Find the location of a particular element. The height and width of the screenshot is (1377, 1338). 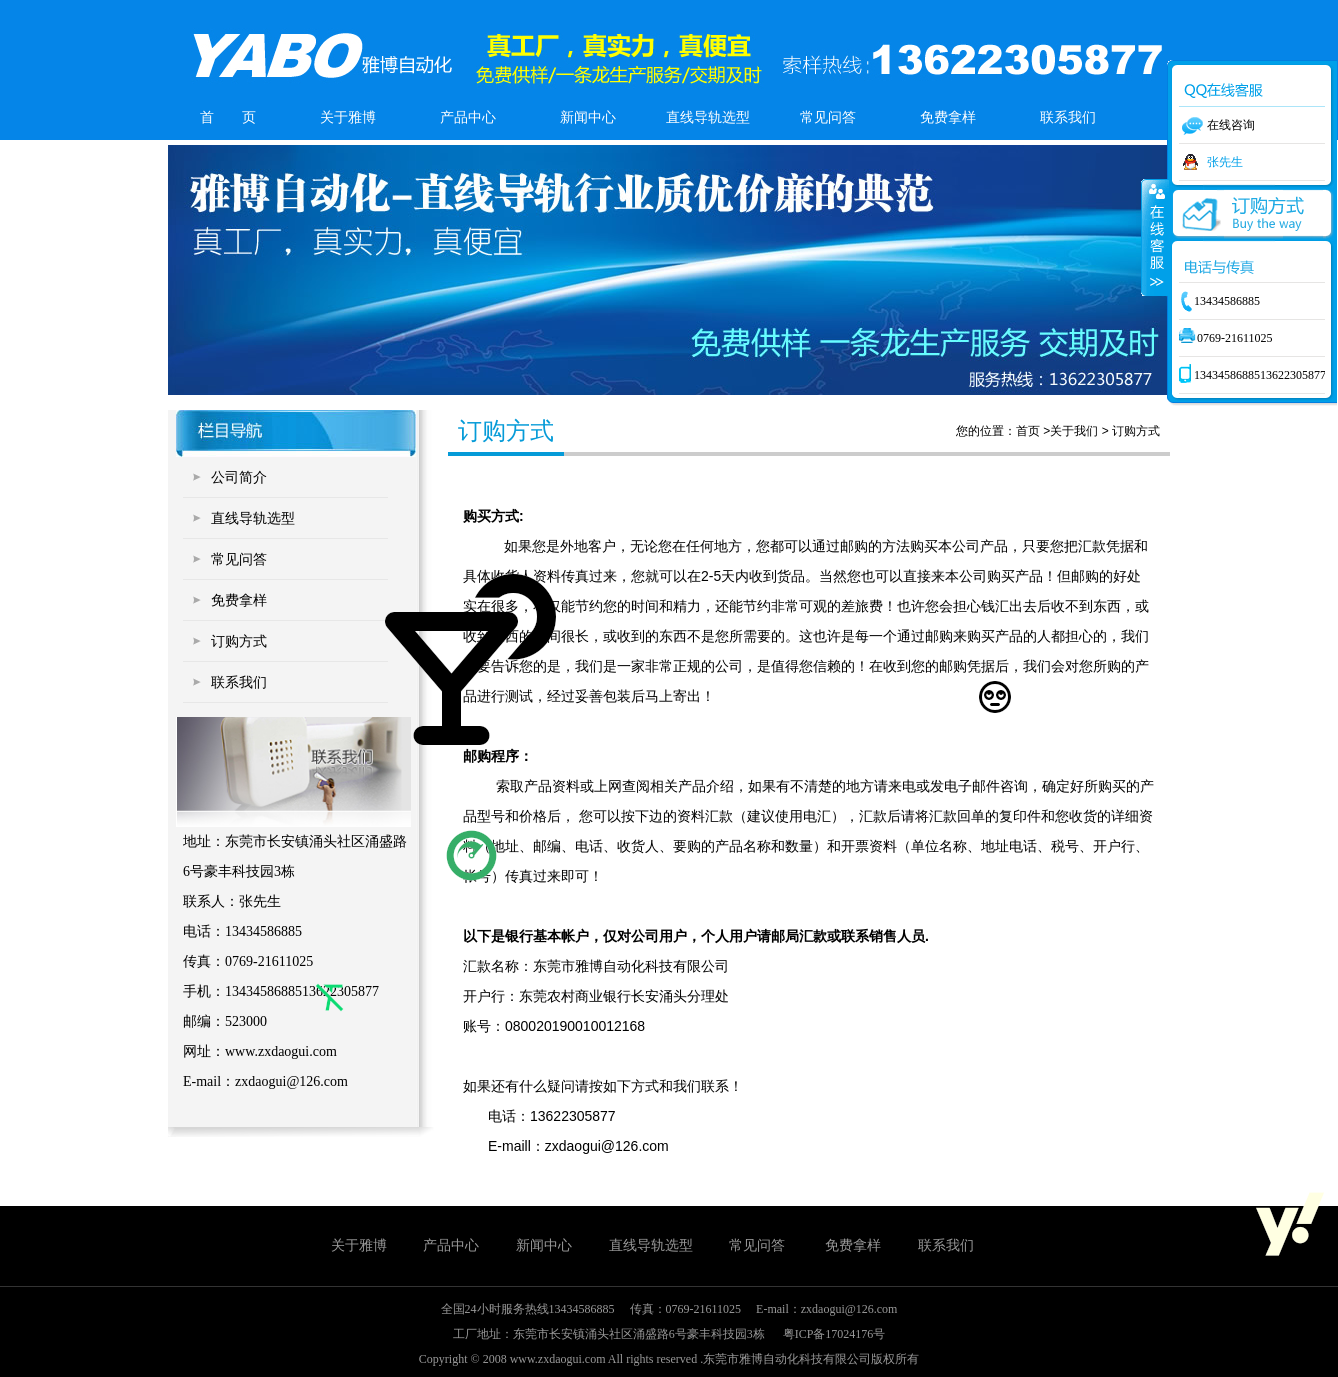

open yahoo app or website is located at coordinates (1290, 1224).